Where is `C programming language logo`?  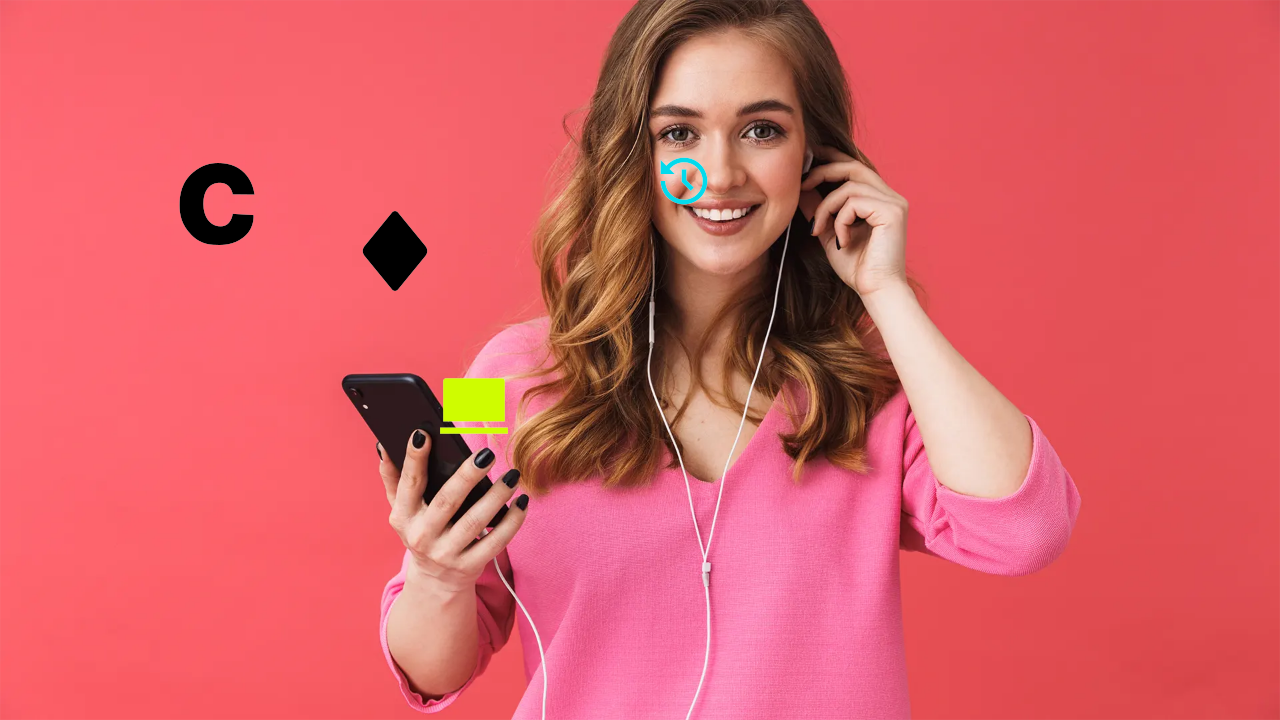 C programming language logo is located at coordinates (217, 204).